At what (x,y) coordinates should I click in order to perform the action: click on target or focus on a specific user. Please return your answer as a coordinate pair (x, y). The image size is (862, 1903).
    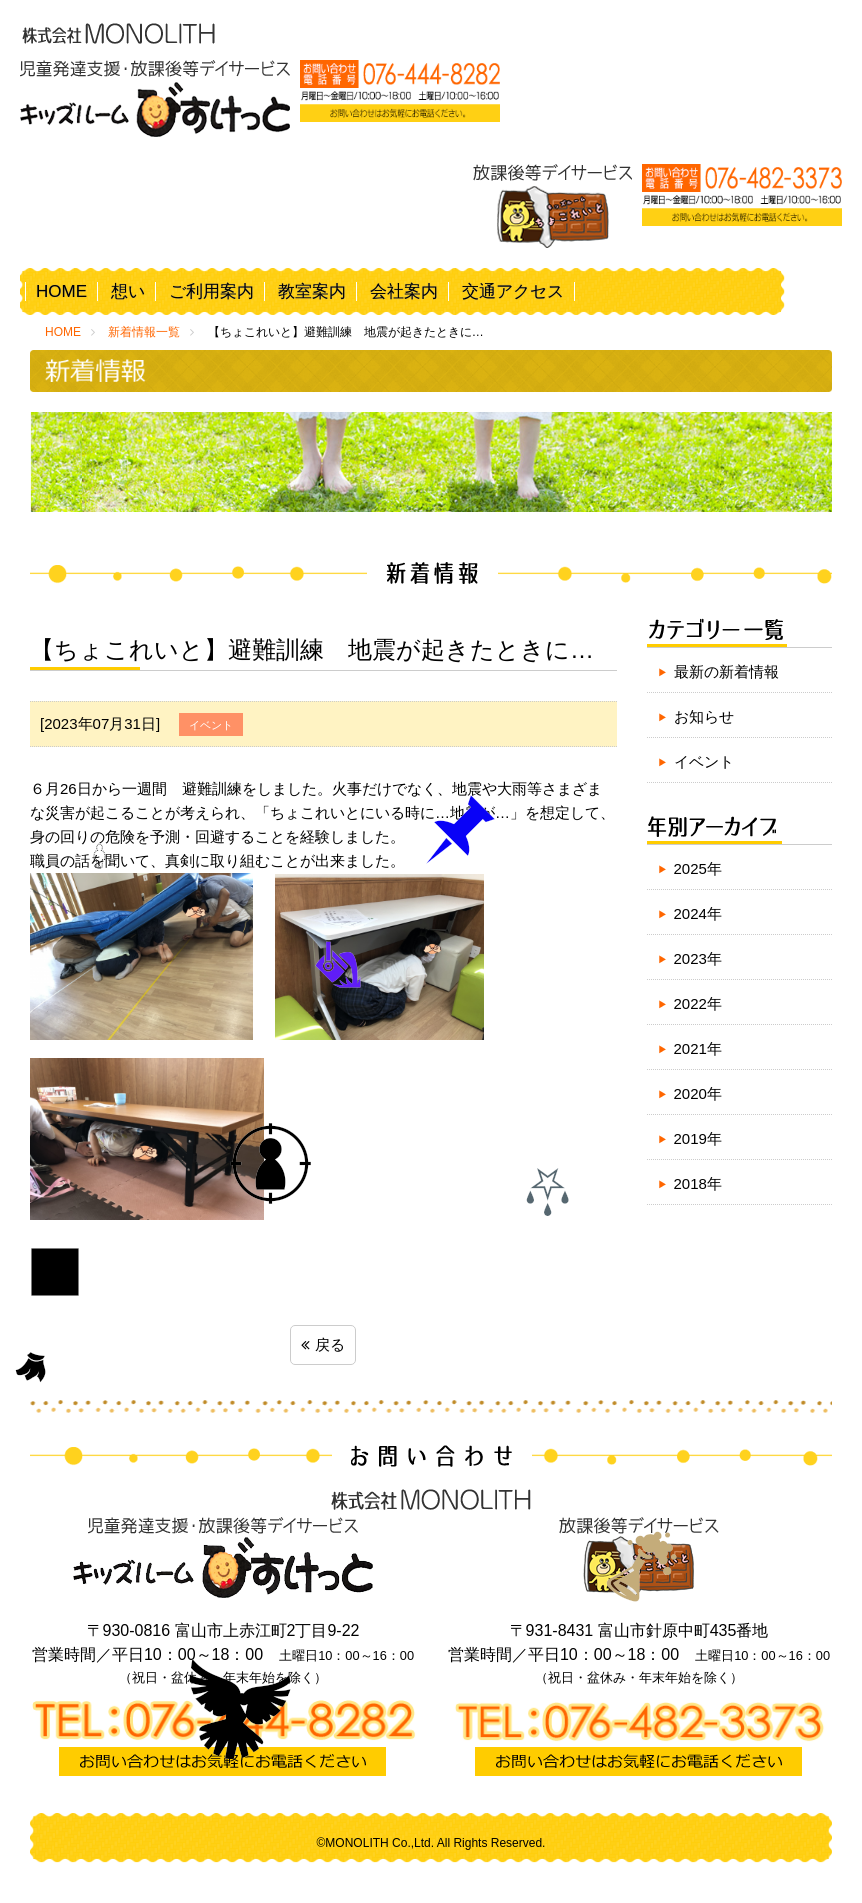
    Looking at the image, I should click on (270, 1163).